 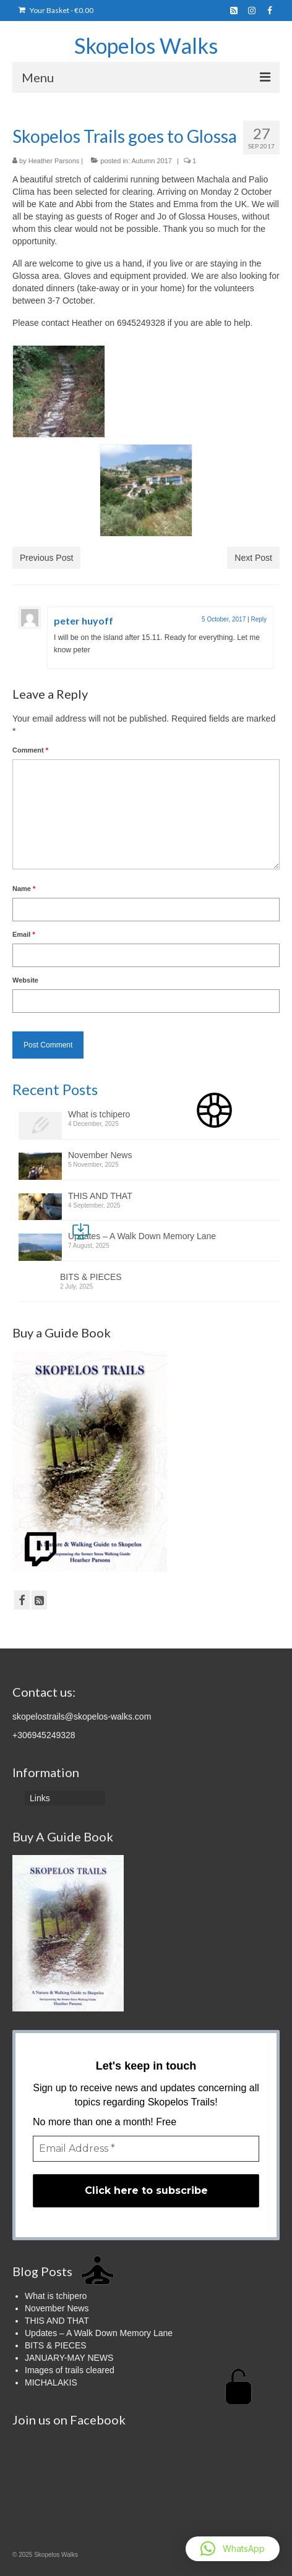 I want to click on access help or support center, so click(x=214, y=1110).